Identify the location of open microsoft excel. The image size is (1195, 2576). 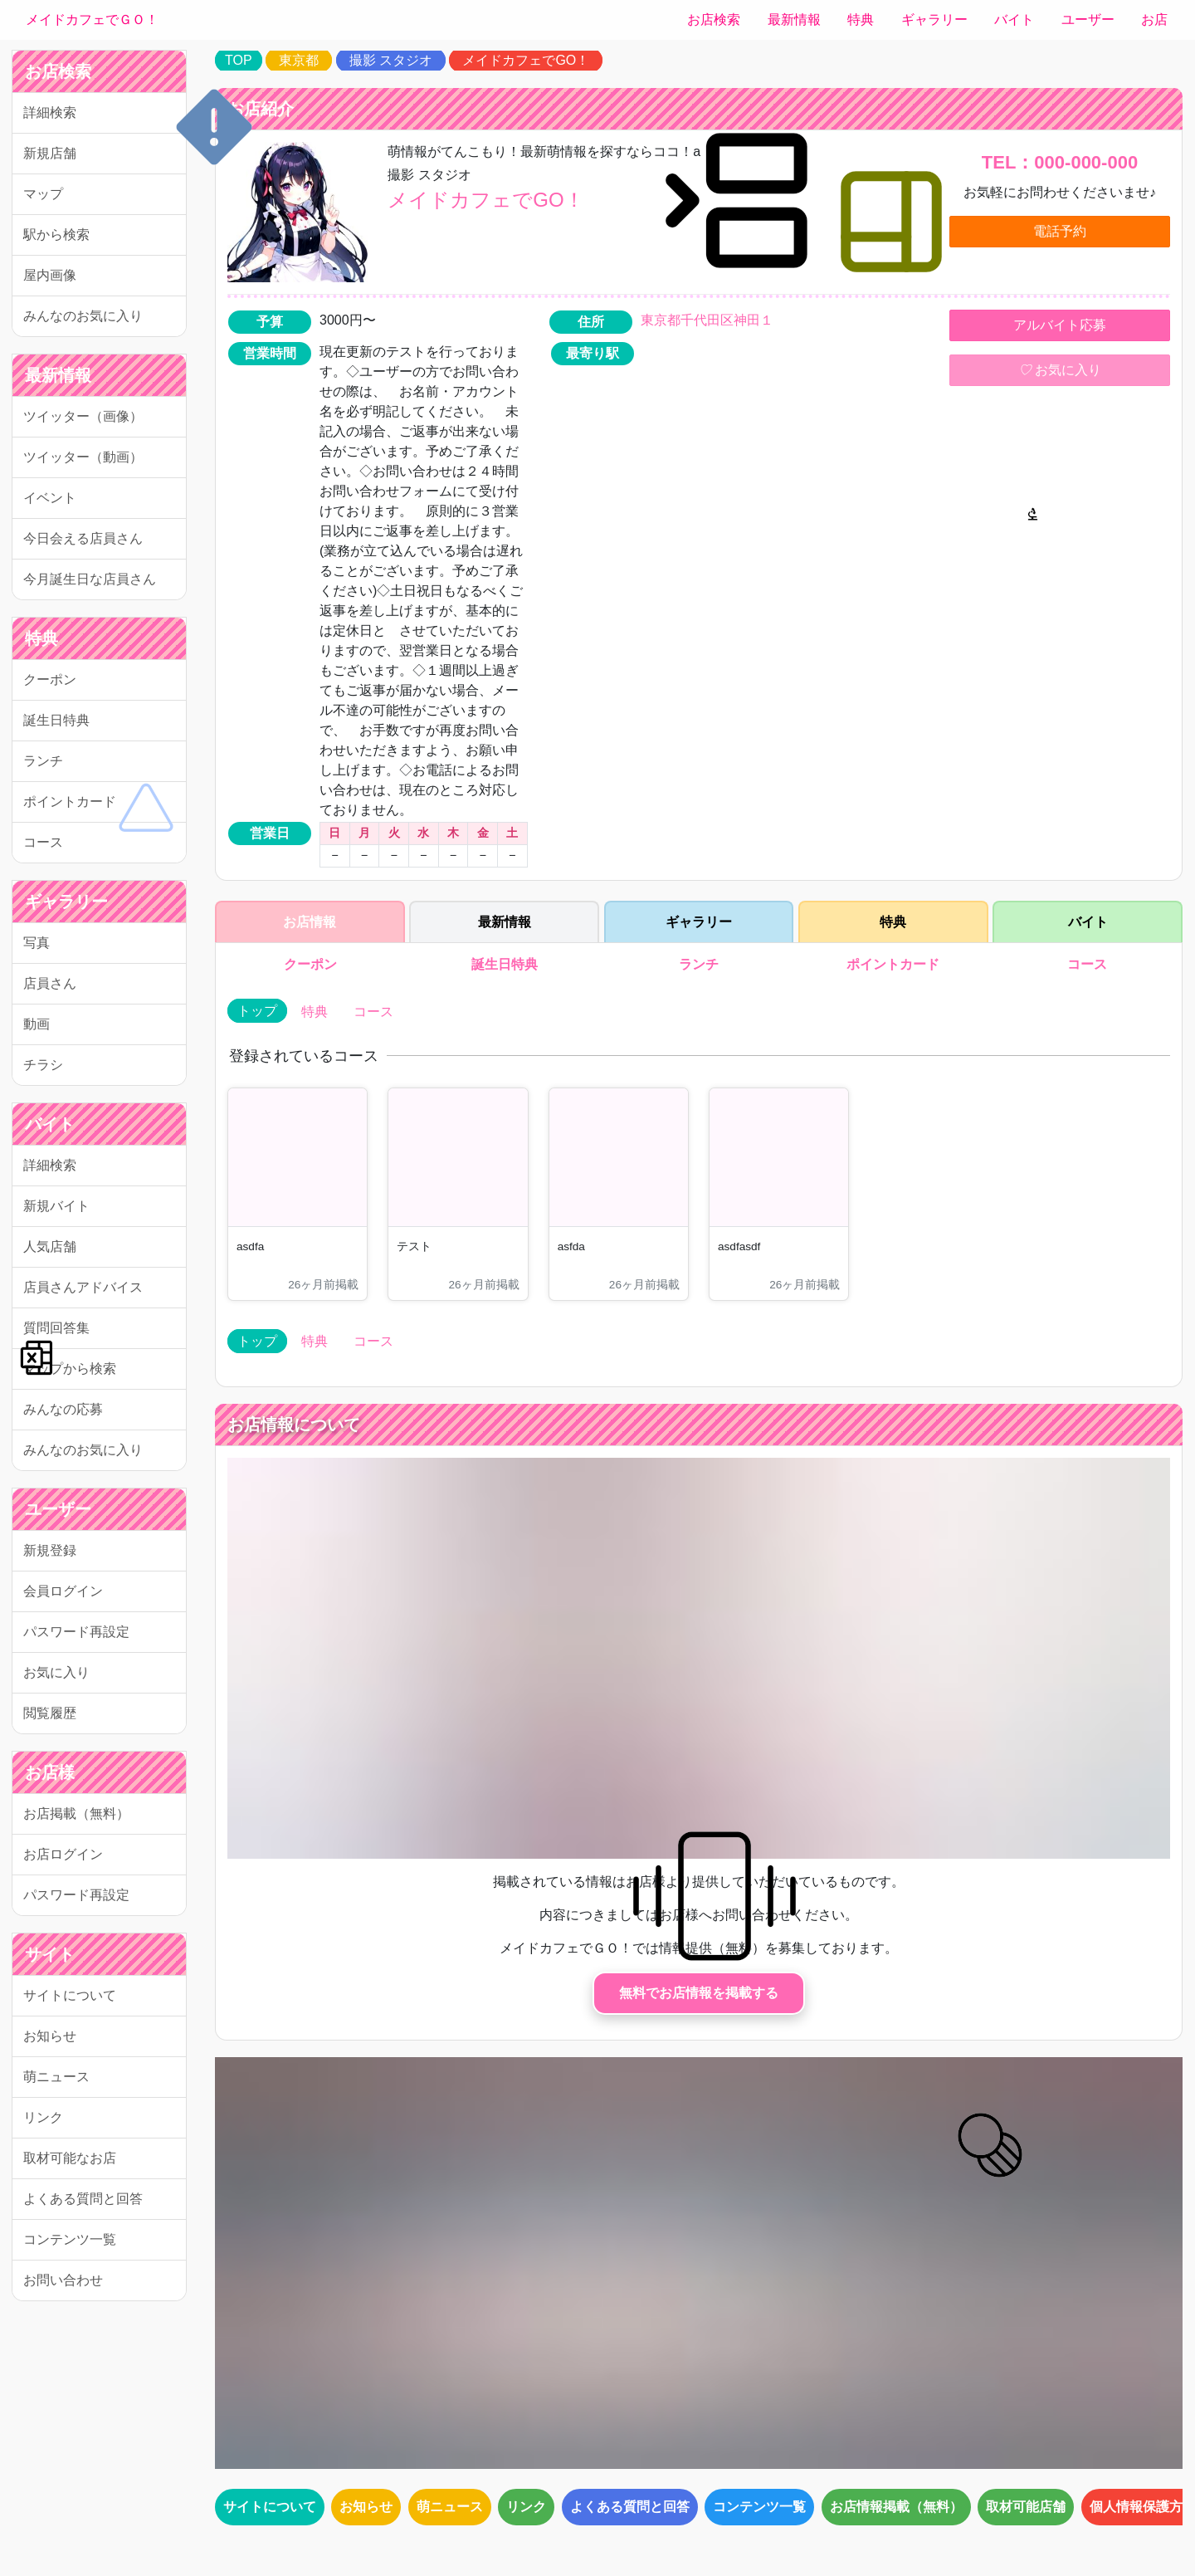
(37, 1357).